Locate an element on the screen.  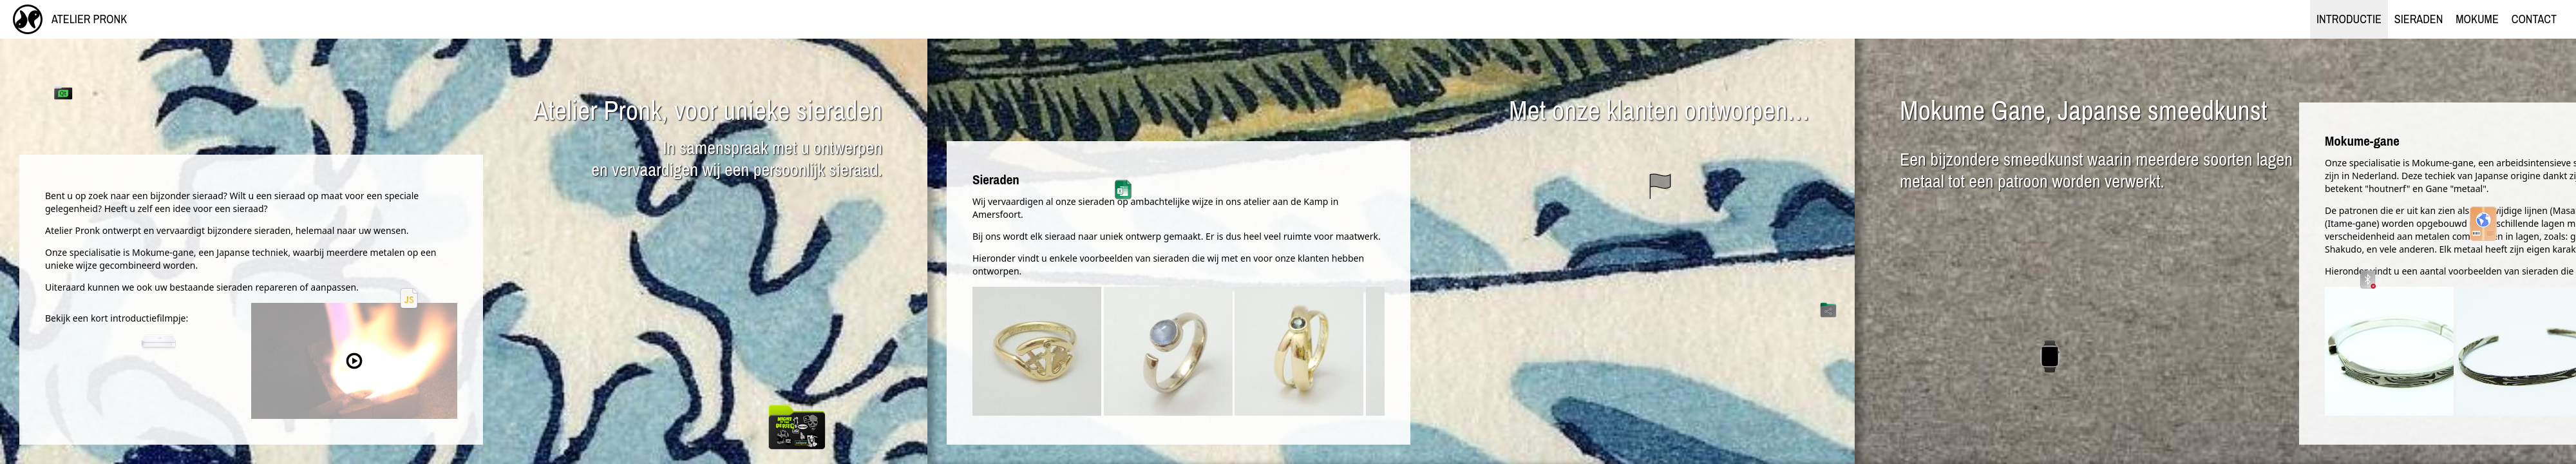
open watch dogs 2 game files folder is located at coordinates (797, 429).